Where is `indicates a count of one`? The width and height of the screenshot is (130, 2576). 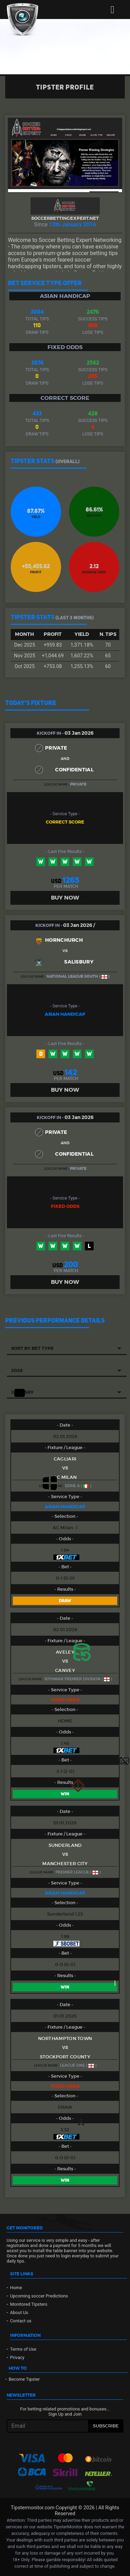
indicates a count of one is located at coordinates (115, 1983).